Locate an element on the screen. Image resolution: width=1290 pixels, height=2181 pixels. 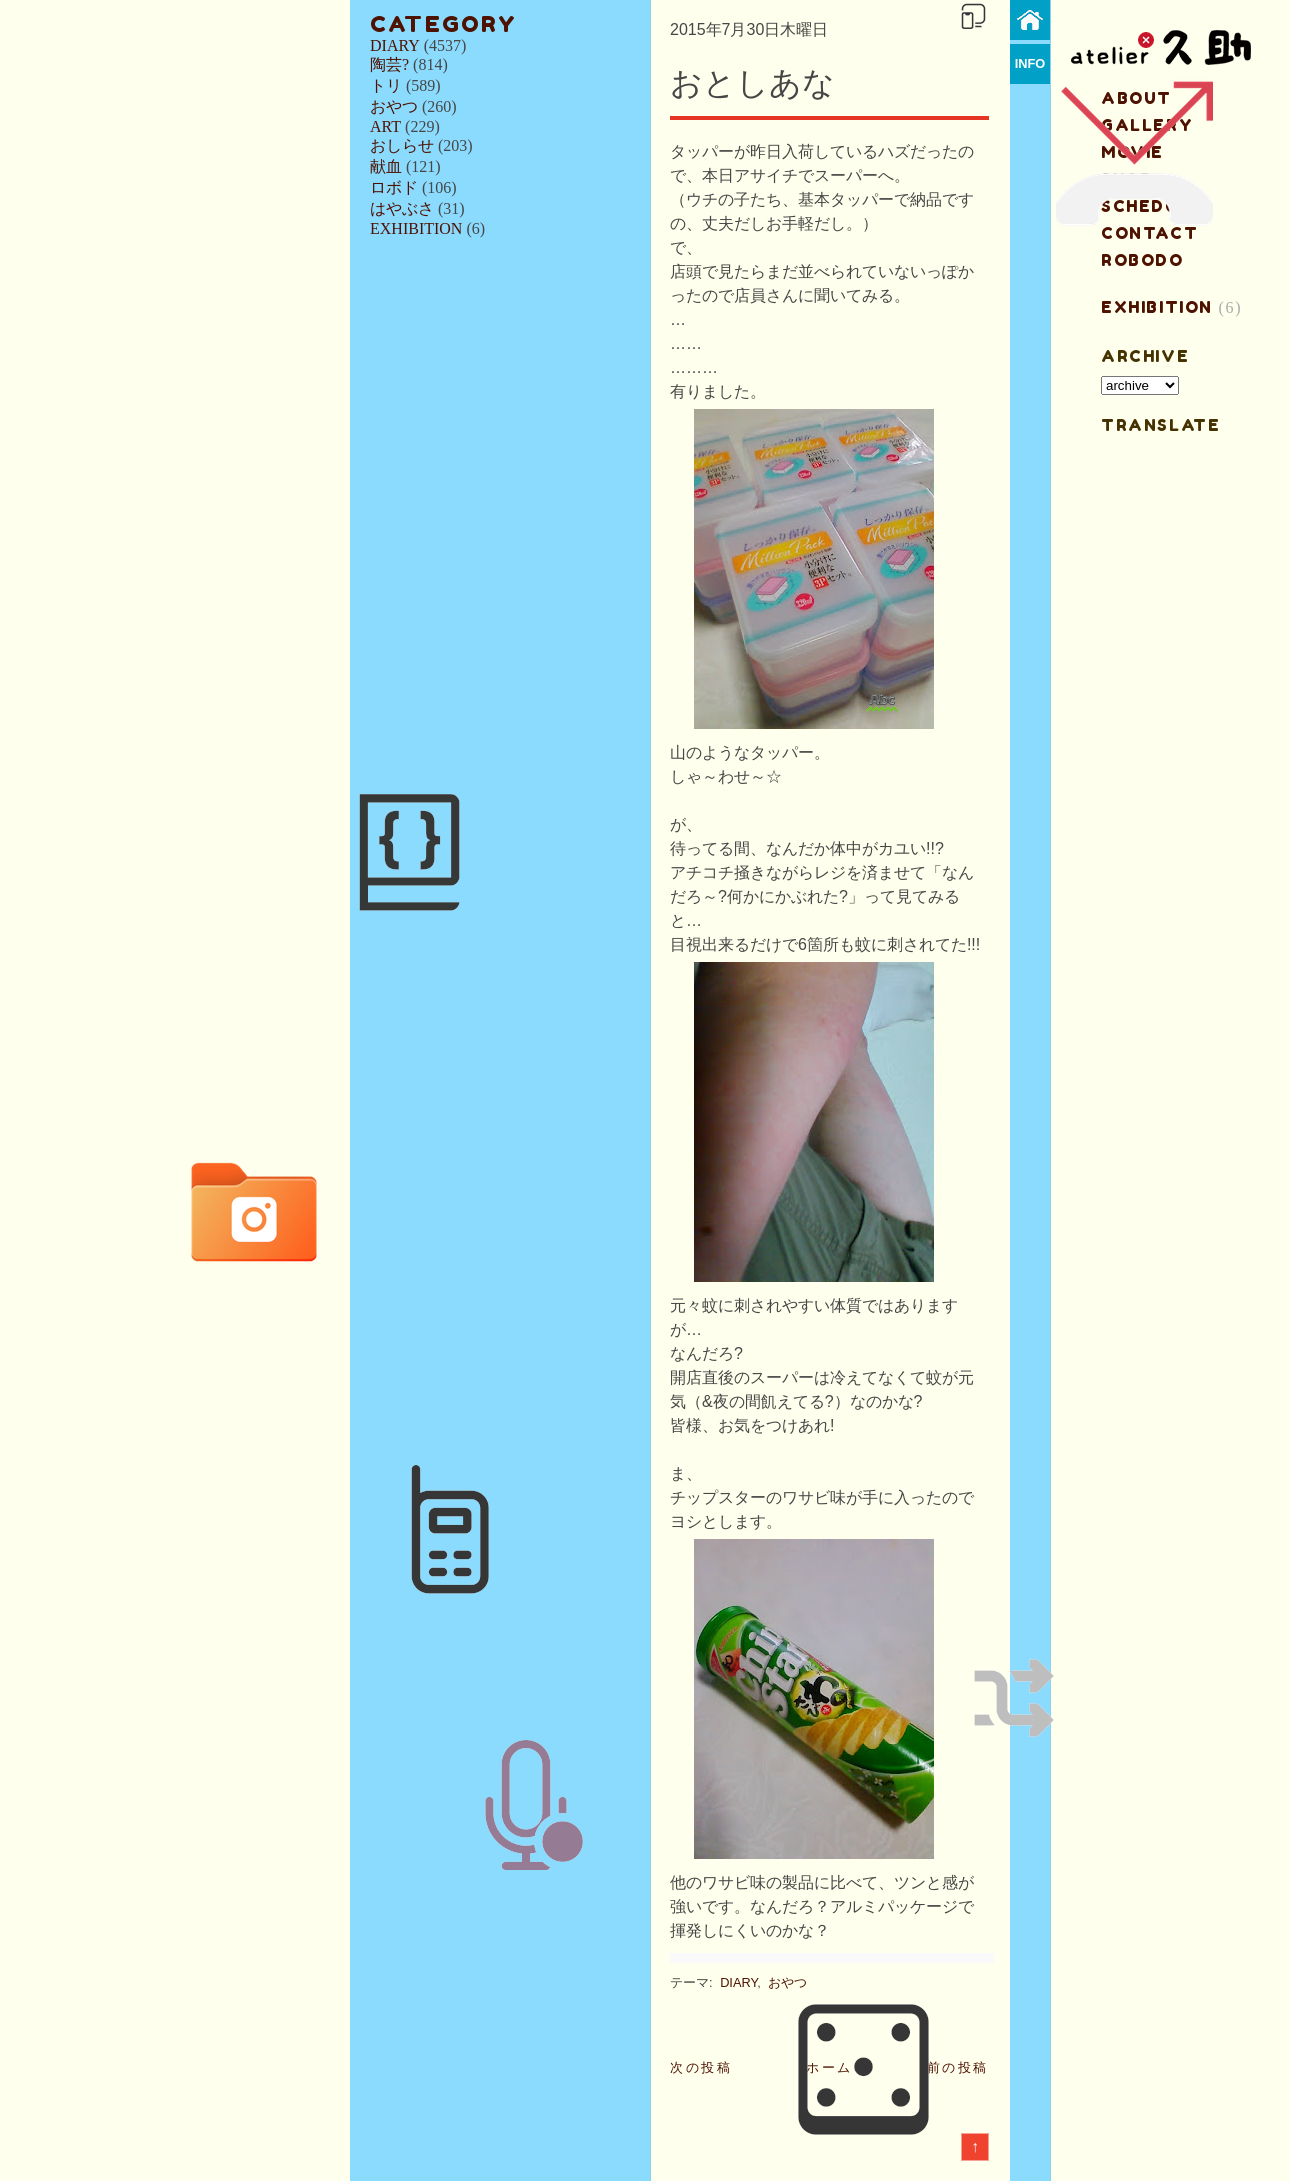
open developer documentation is located at coordinates (409, 852).